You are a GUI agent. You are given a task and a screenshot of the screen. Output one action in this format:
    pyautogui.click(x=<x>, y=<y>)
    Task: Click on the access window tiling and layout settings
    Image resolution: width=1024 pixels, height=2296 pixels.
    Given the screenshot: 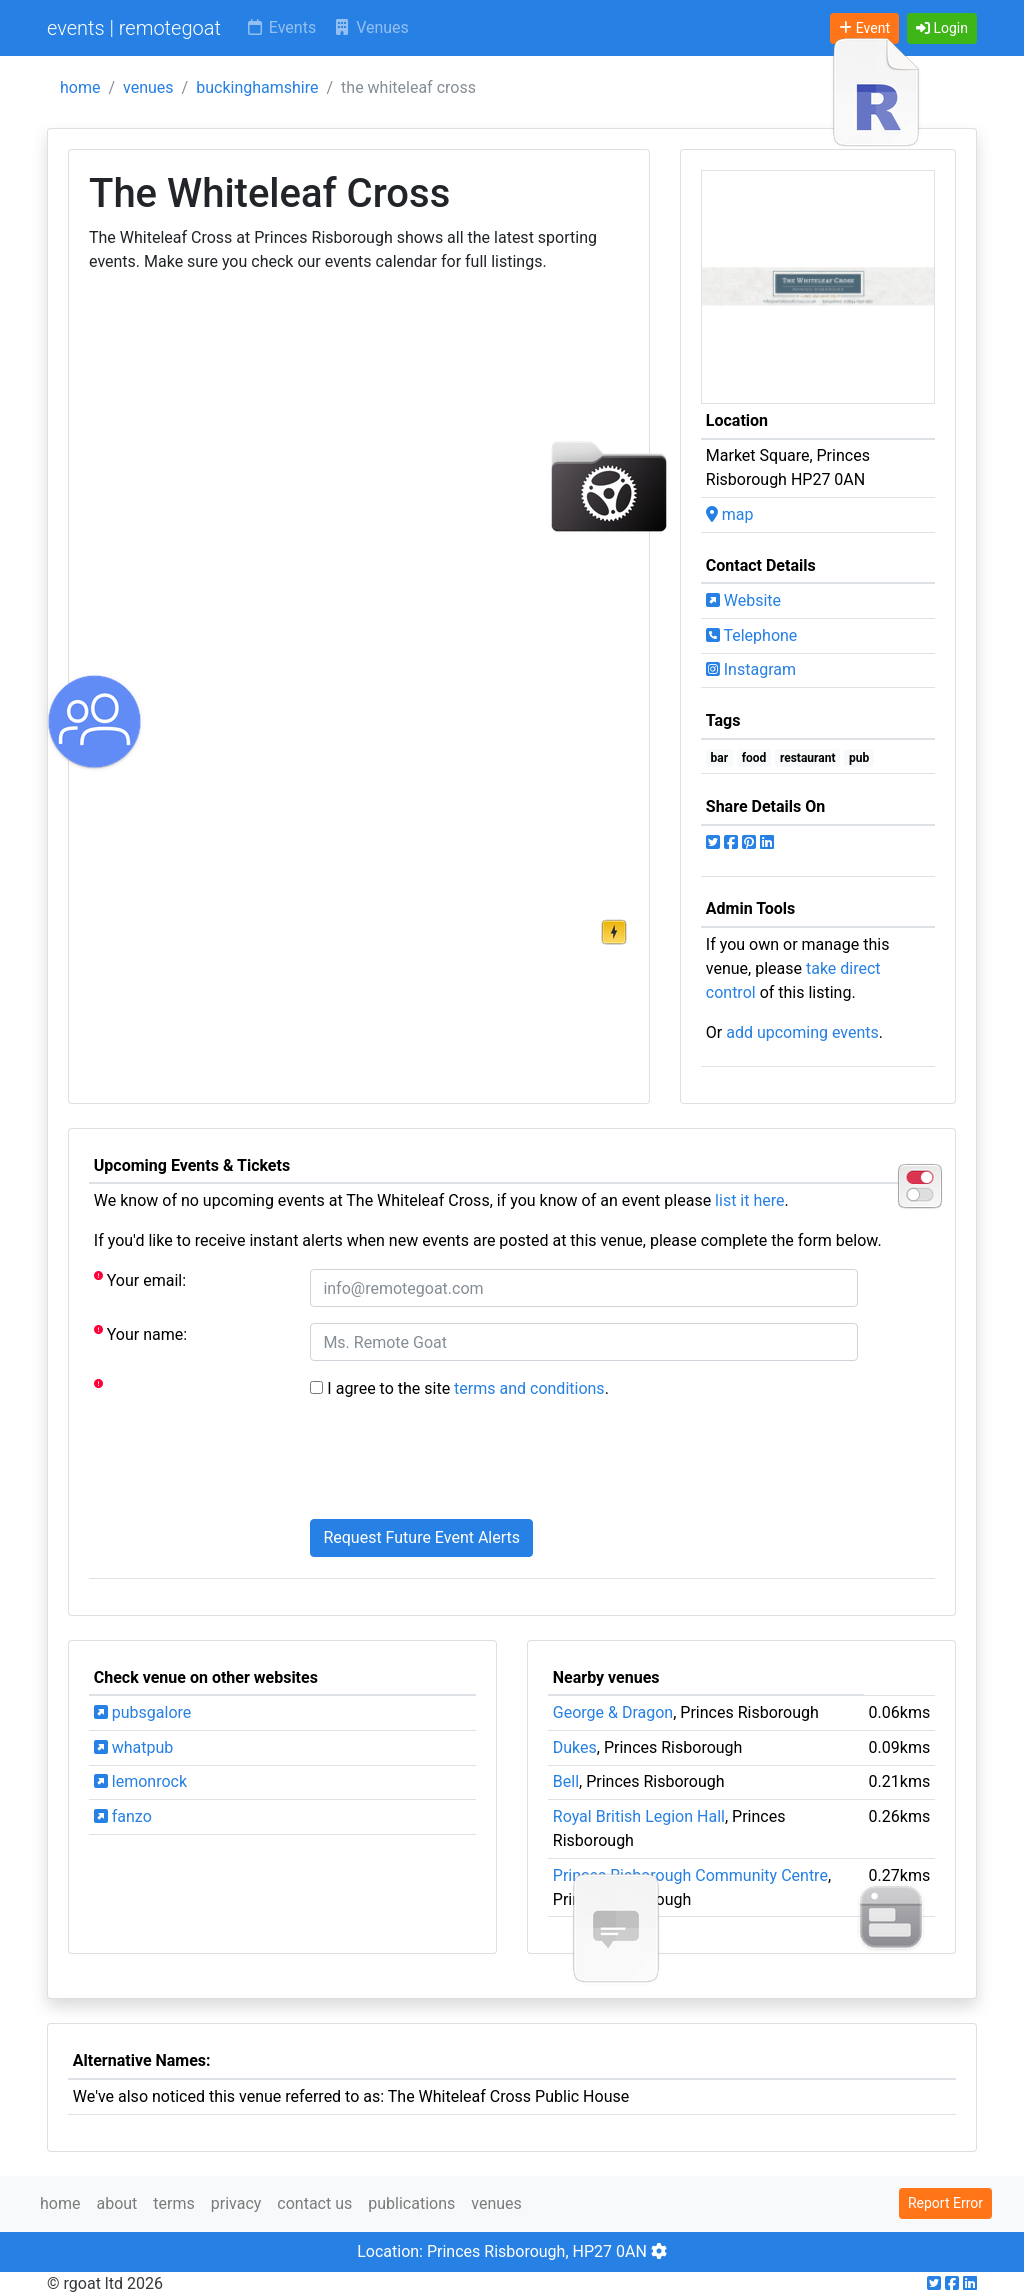 What is the action you would take?
    pyautogui.click(x=891, y=1918)
    